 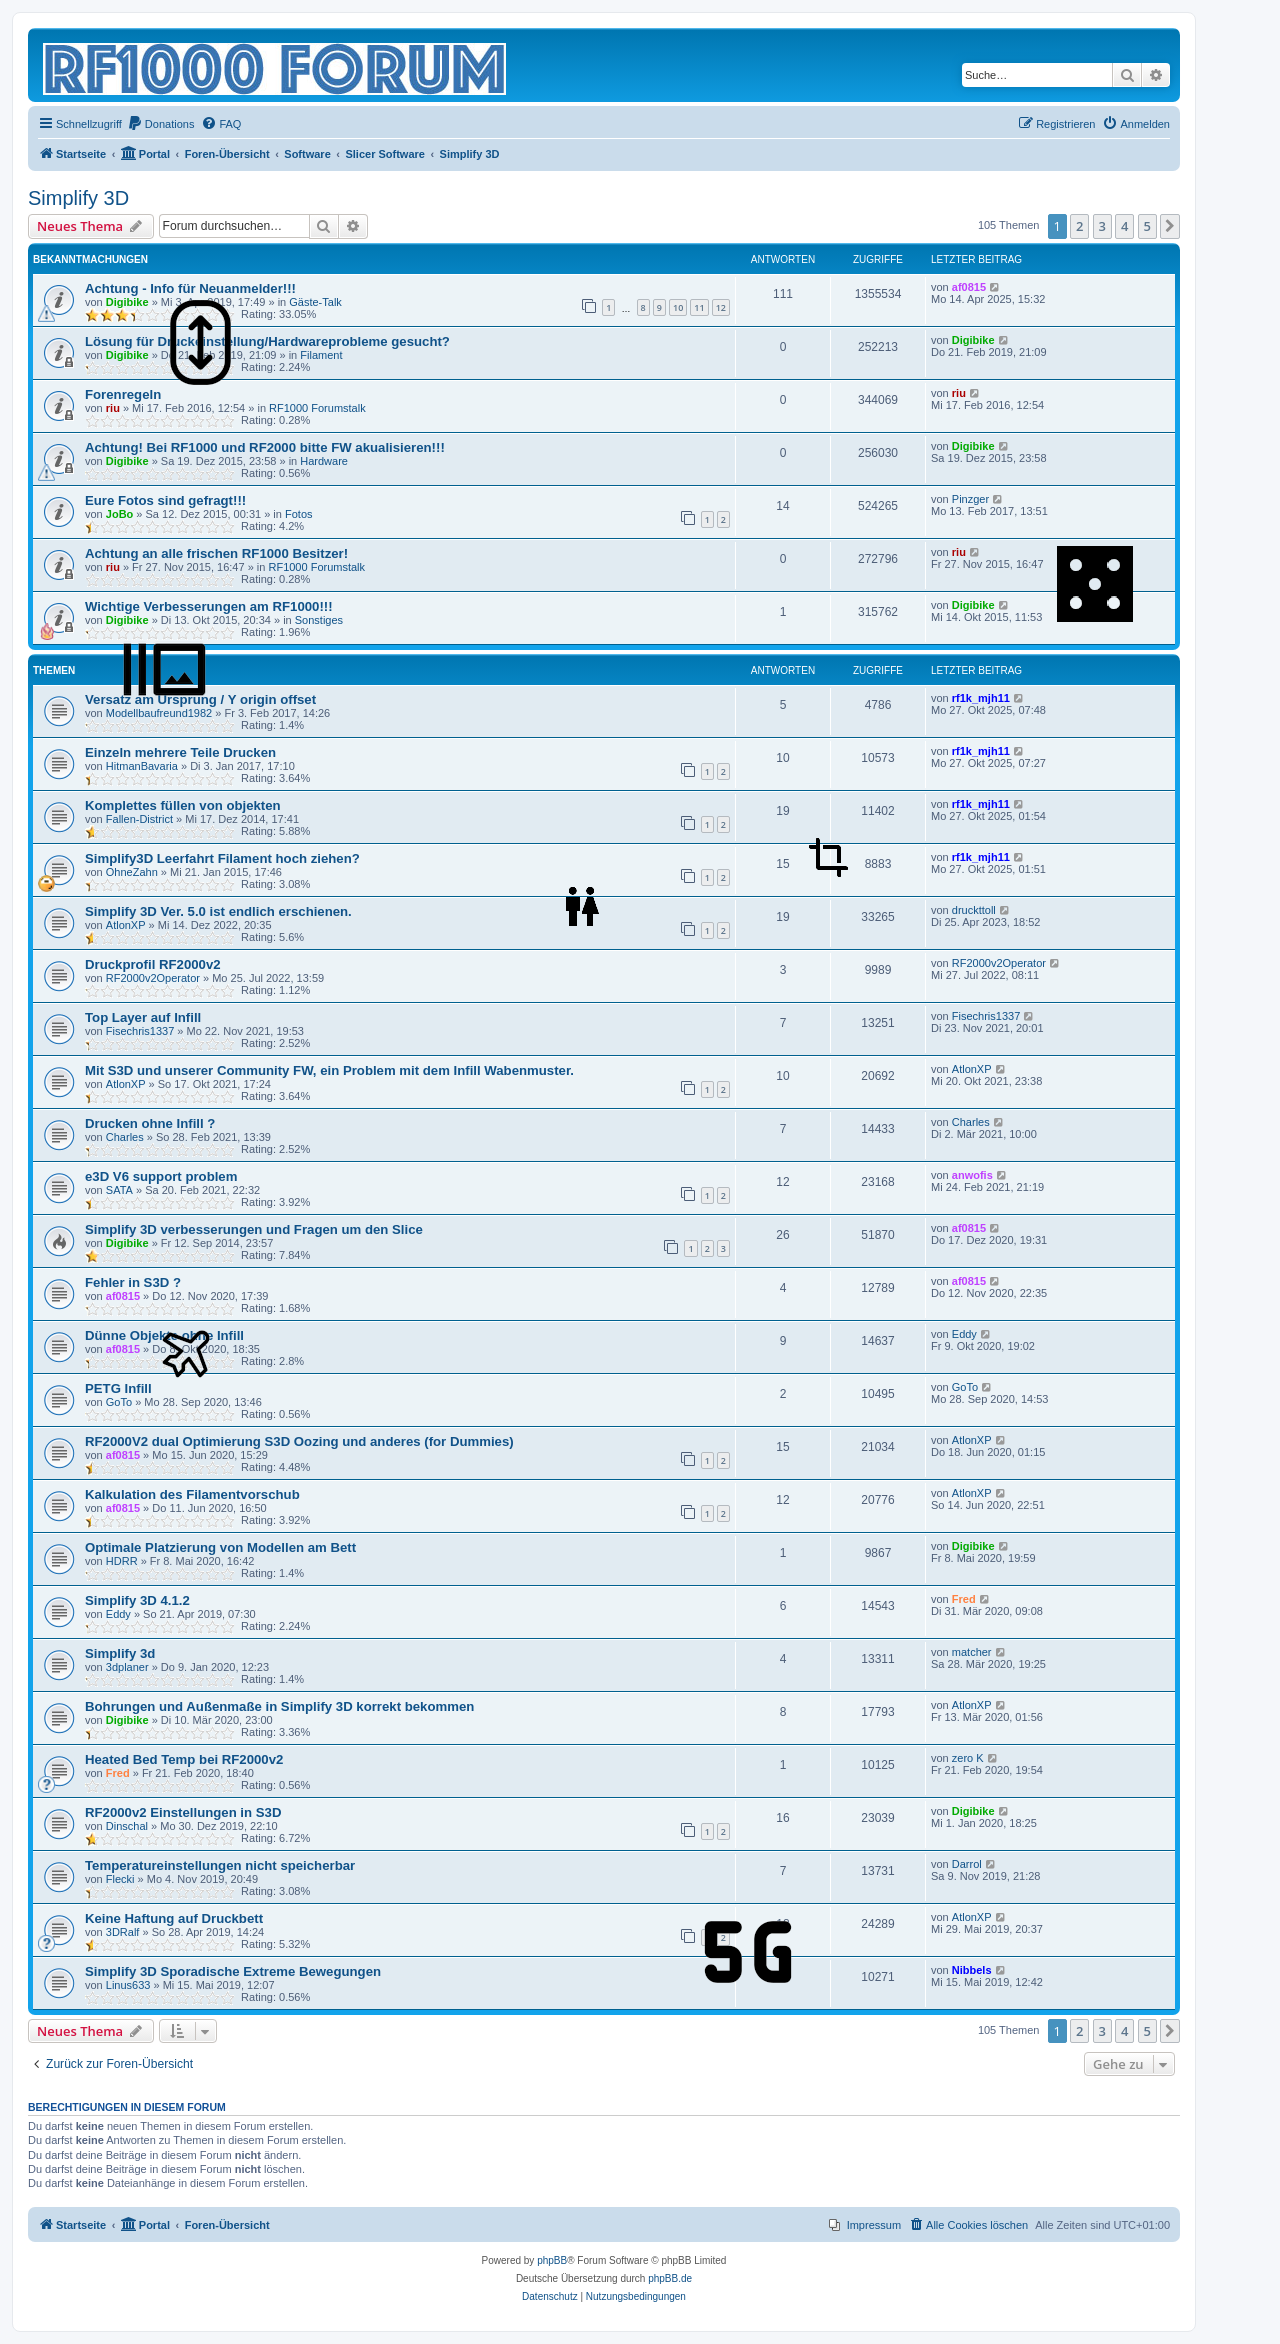 What do you see at coordinates (200, 342) in the screenshot?
I see `scroll up and down on the page` at bounding box center [200, 342].